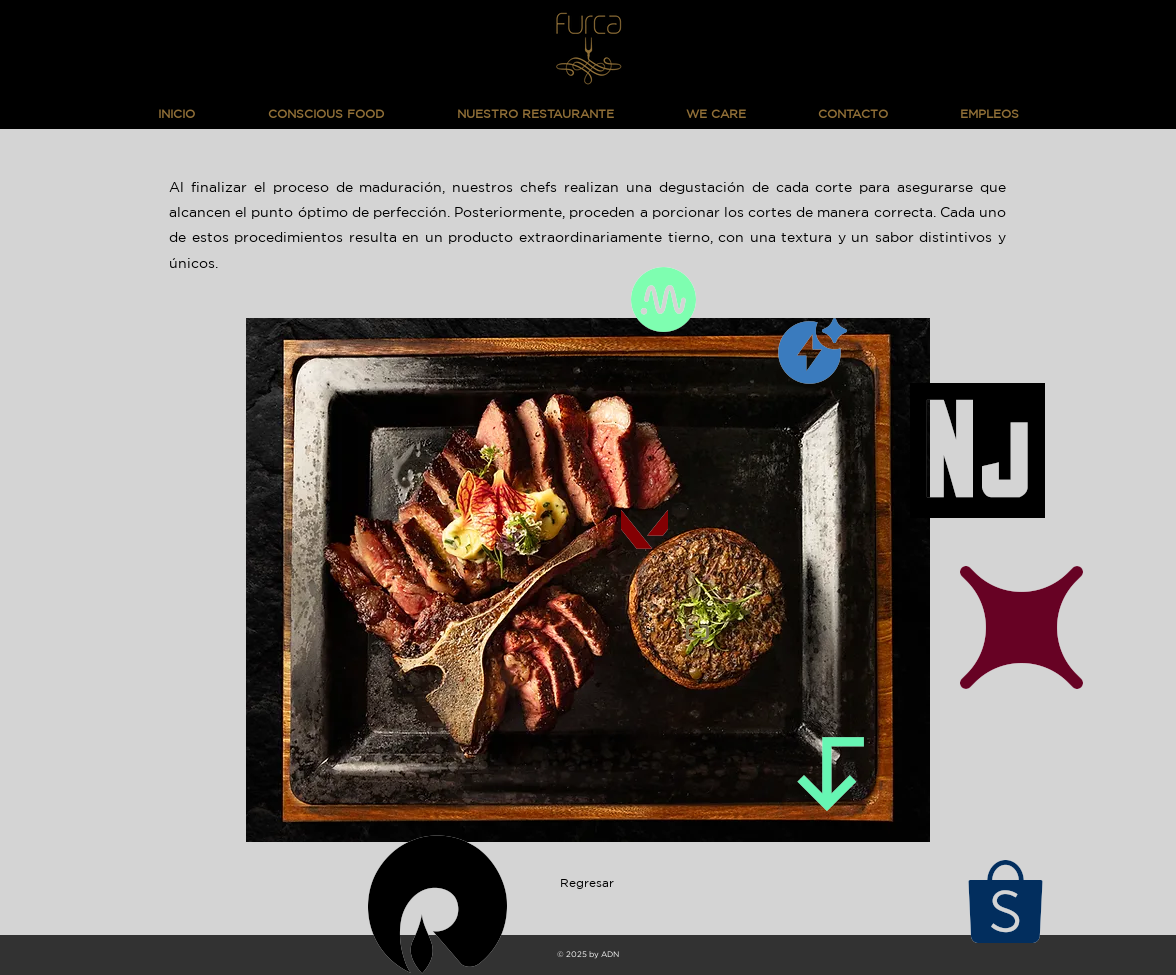 Image resolution: width=1176 pixels, height=975 pixels. I want to click on reliance industries limited company logo, so click(437, 904).